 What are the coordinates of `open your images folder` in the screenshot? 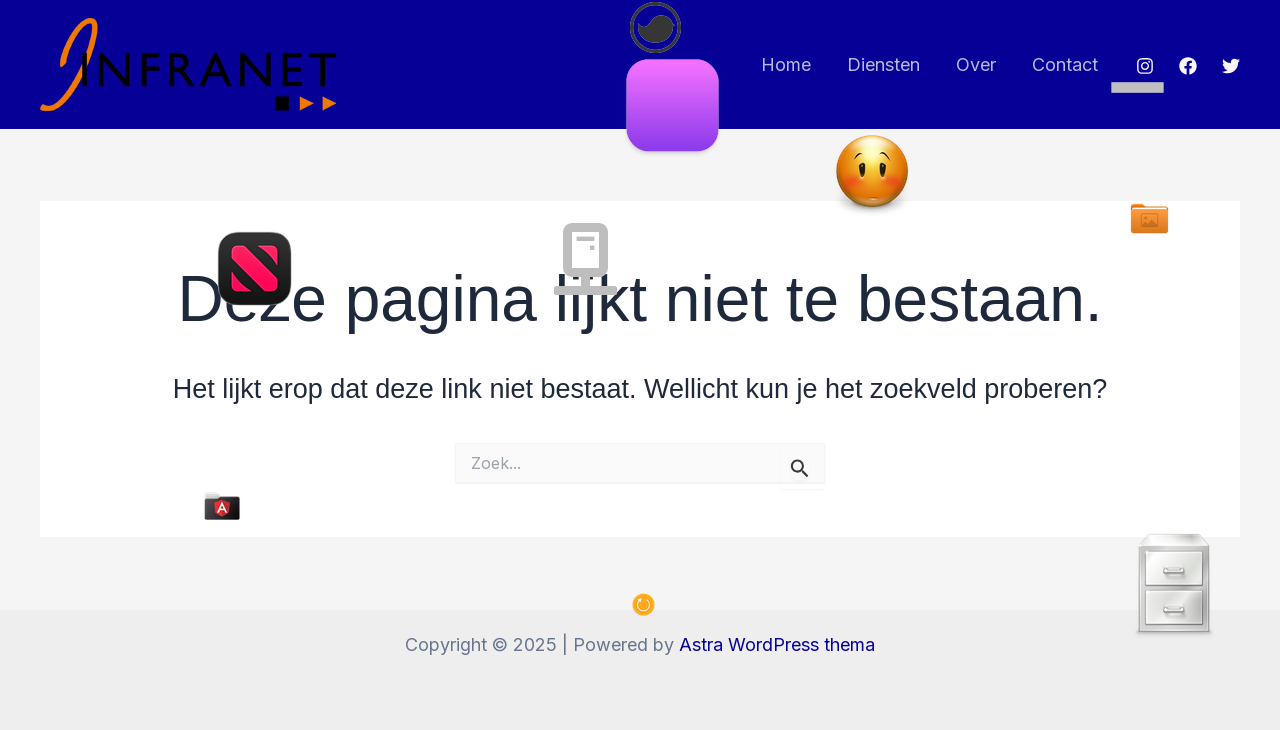 It's located at (1149, 218).